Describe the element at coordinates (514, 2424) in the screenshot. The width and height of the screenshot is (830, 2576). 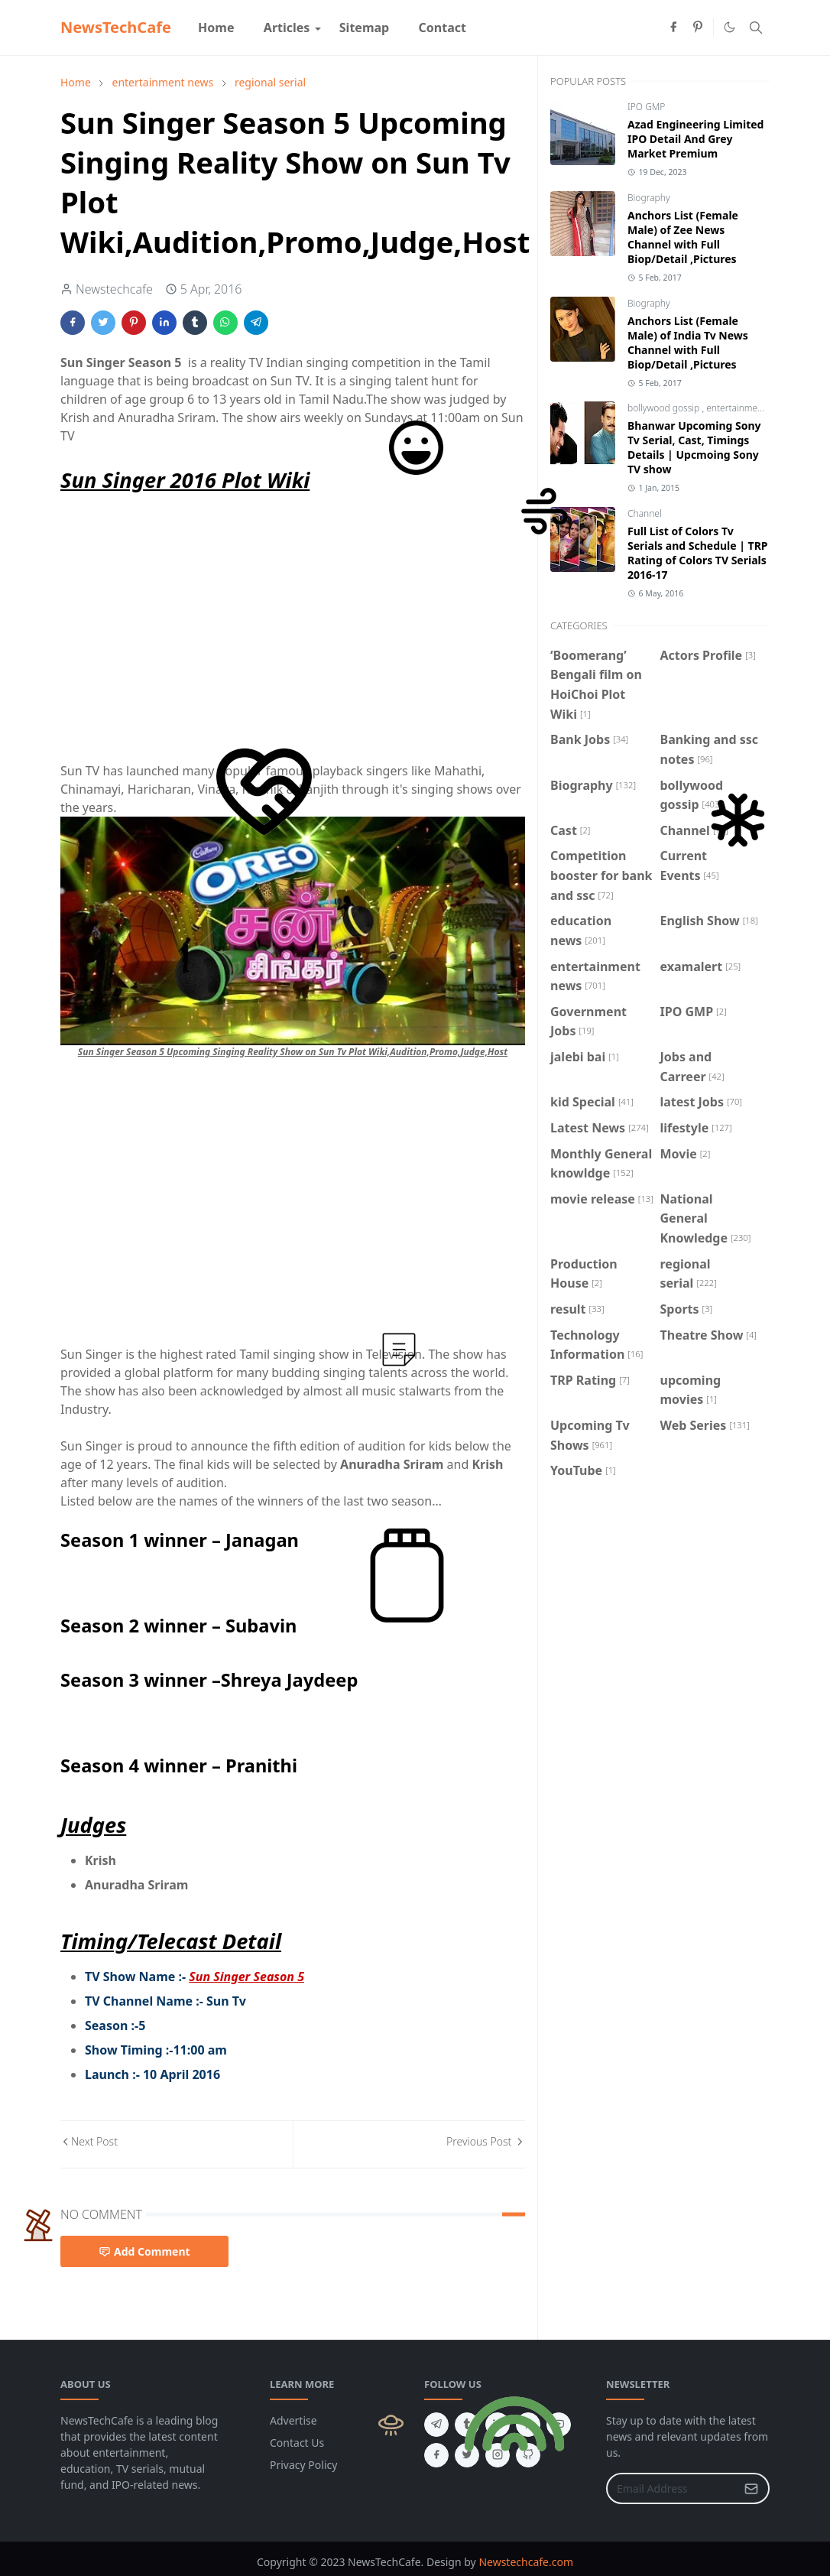
I see `indicates pride or LGBTQ+ related content` at that location.